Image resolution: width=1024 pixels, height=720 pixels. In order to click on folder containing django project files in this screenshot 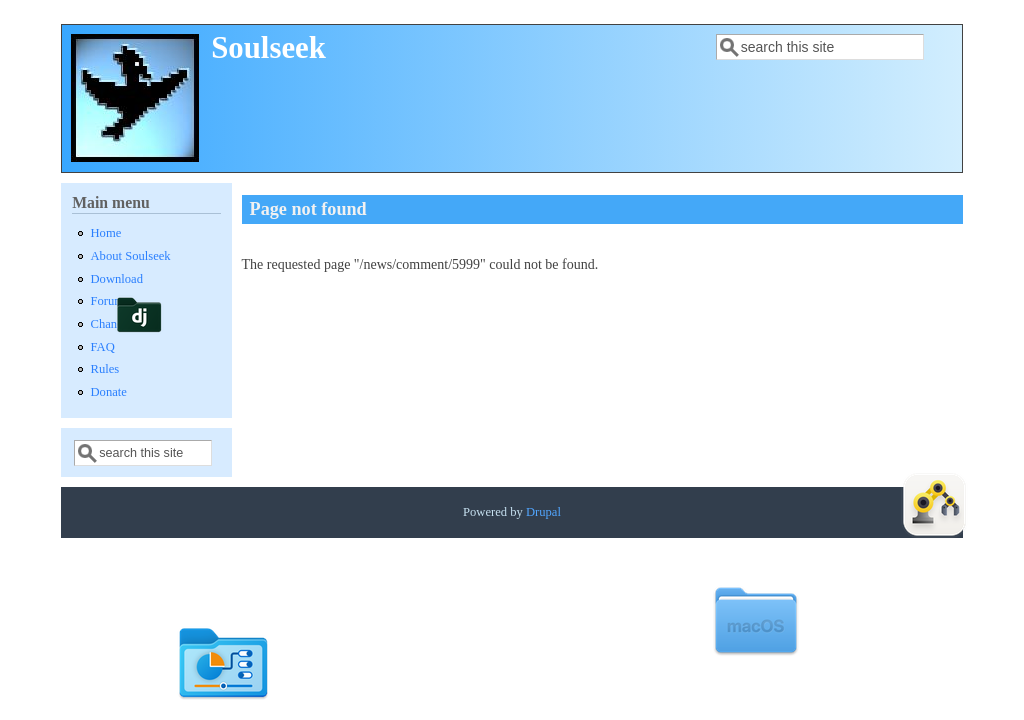, I will do `click(139, 316)`.